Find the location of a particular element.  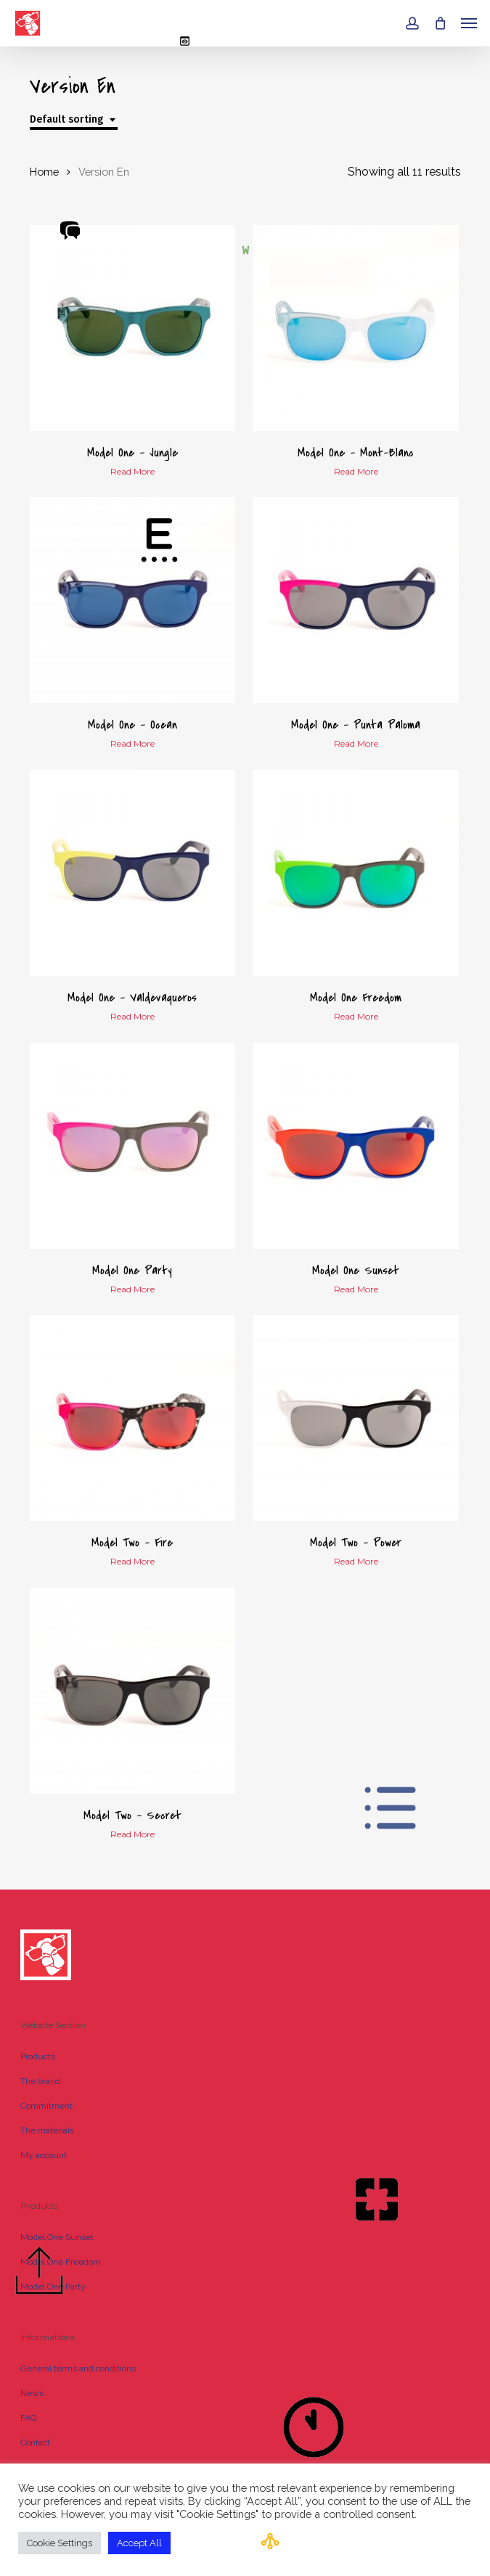

indicates the current time (11 o'clock) is located at coordinates (314, 2427).